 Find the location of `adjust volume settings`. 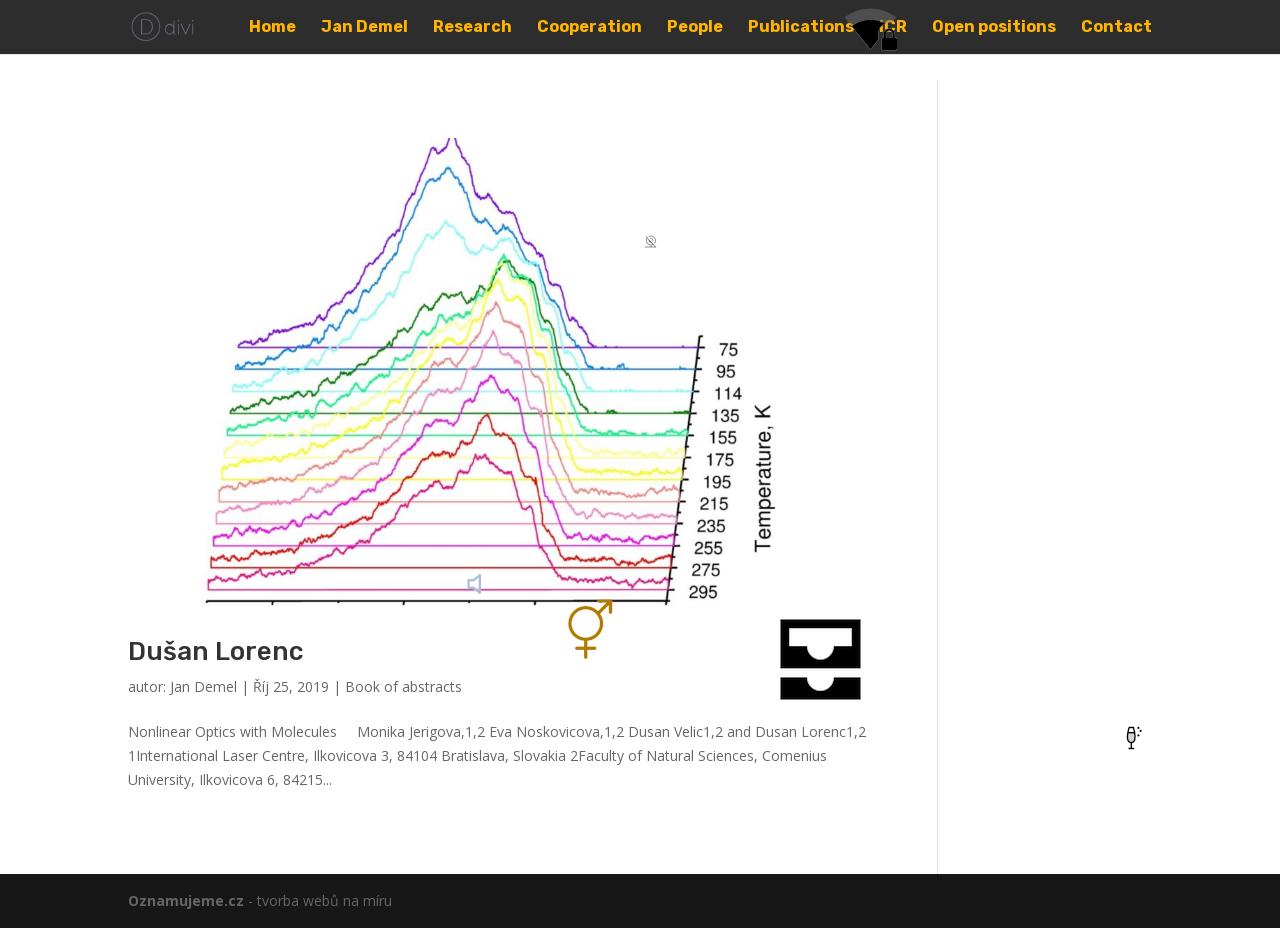

adjust volume settings is located at coordinates (481, 584).